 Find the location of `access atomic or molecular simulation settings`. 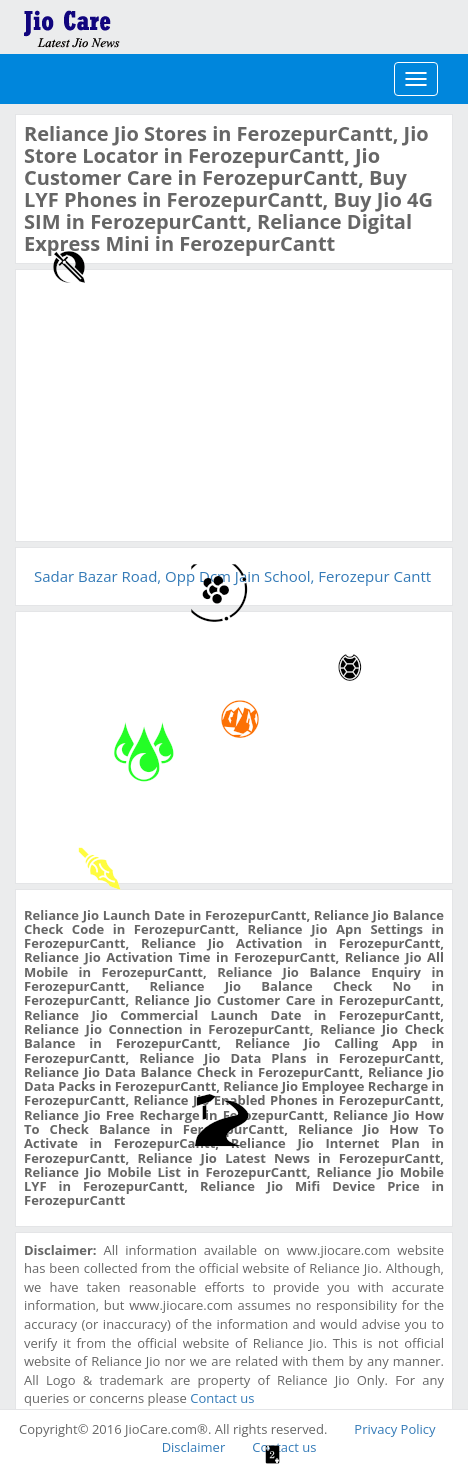

access atomic or molecular simulation settings is located at coordinates (220, 593).